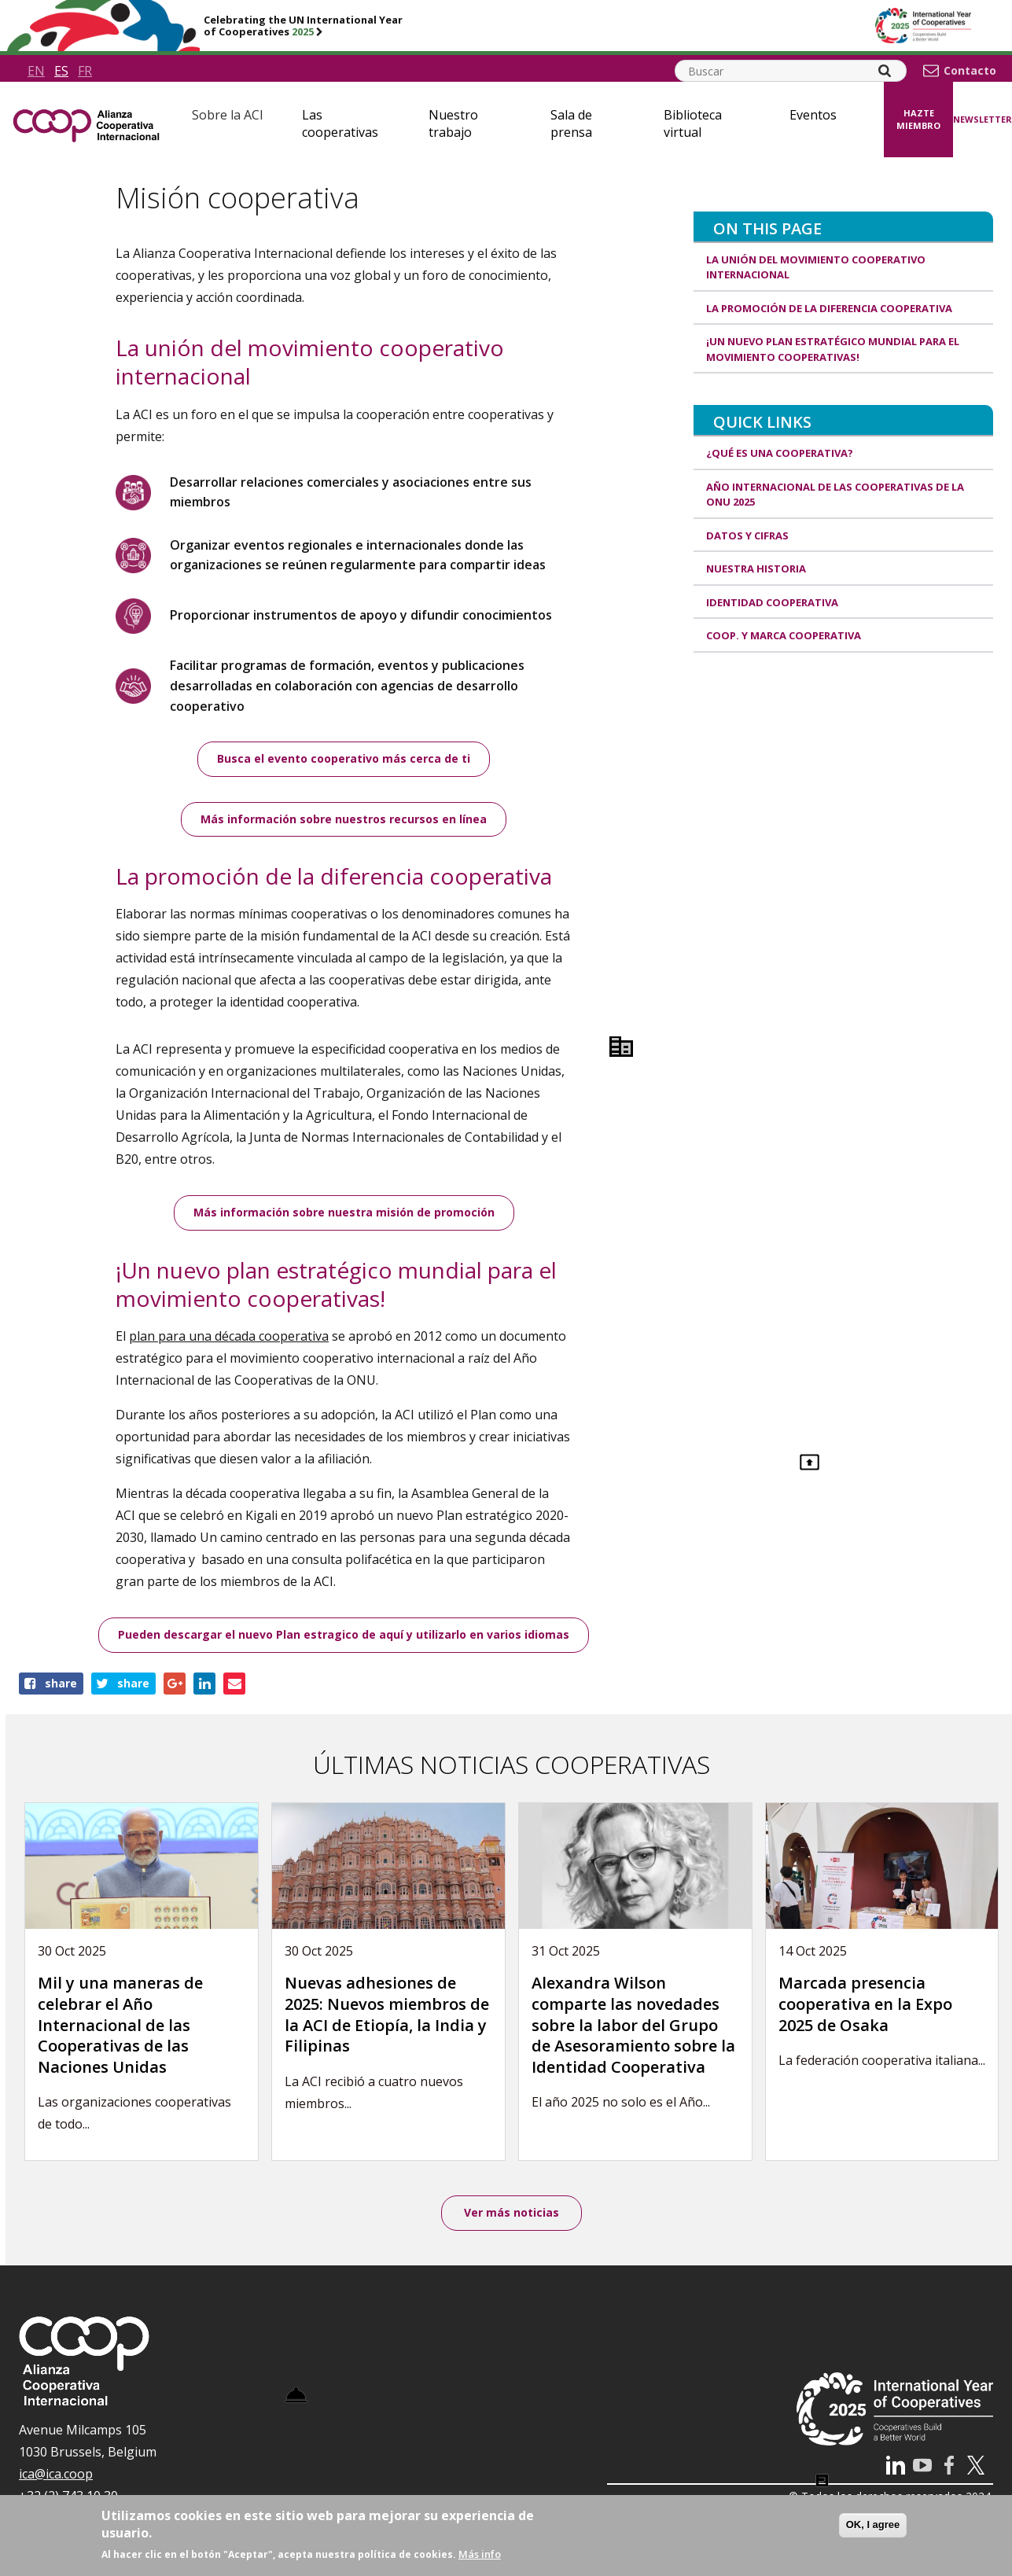  What do you see at coordinates (621, 1047) in the screenshot?
I see `view company or organization details` at bounding box center [621, 1047].